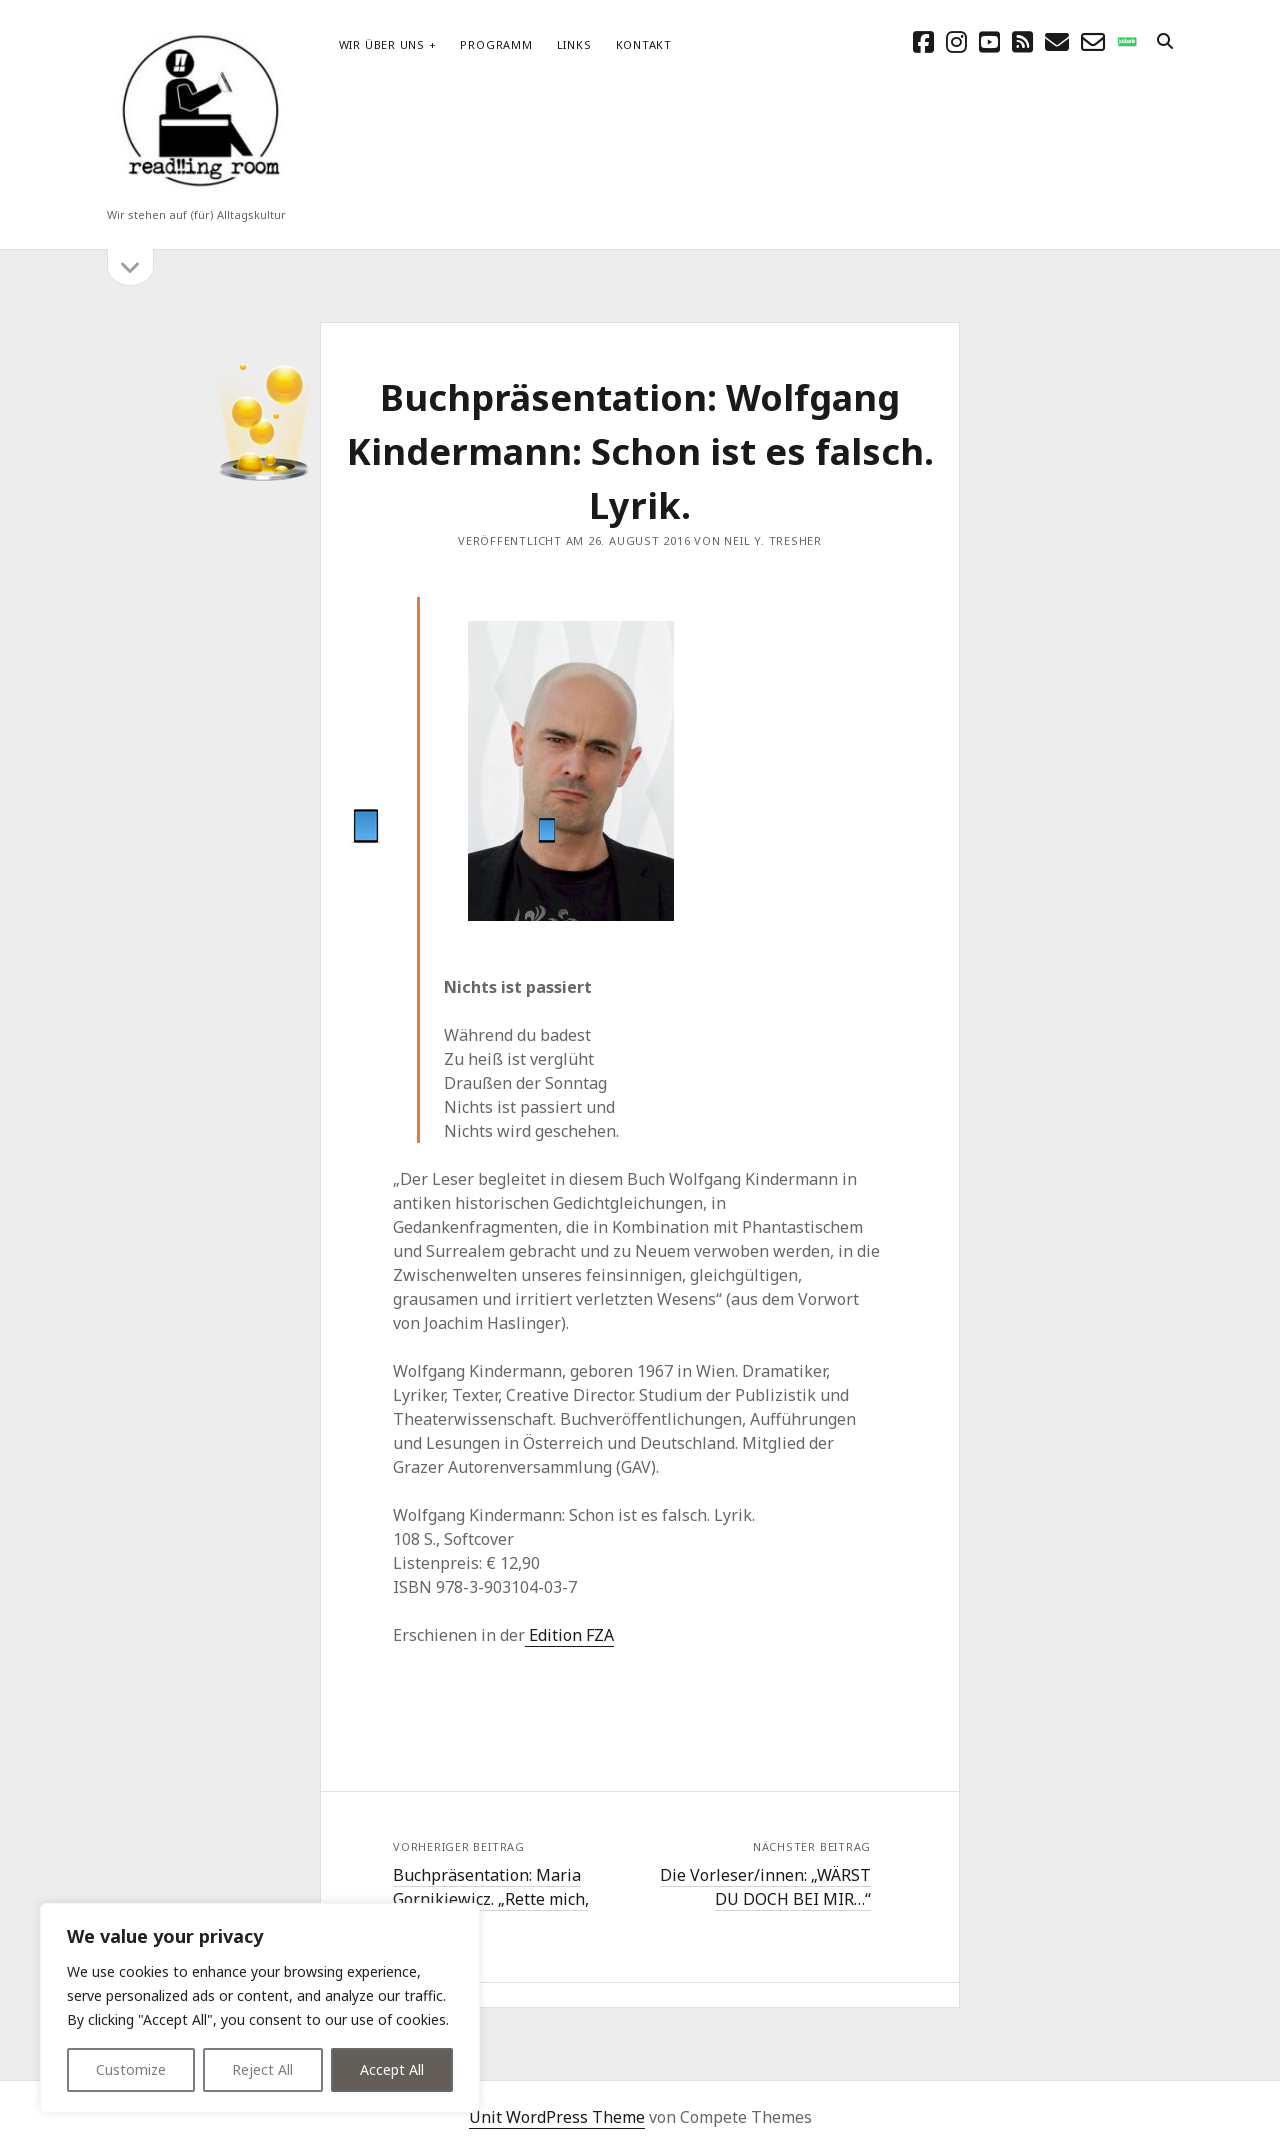 The height and width of the screenshot is (2153, 1280). I want to click on iPad mini device connected to your system, so click(547, 828).